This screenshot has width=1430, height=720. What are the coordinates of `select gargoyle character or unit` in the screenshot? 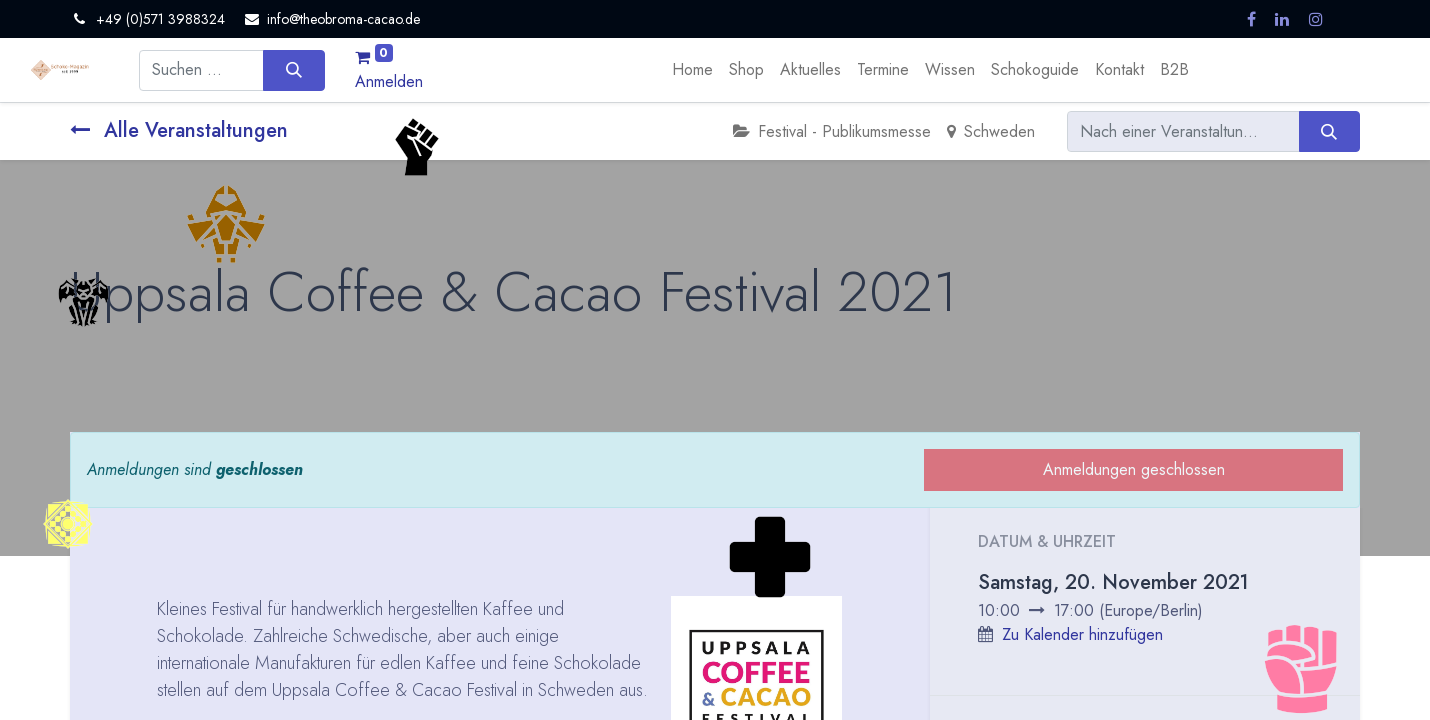 It's located at (83, 302).